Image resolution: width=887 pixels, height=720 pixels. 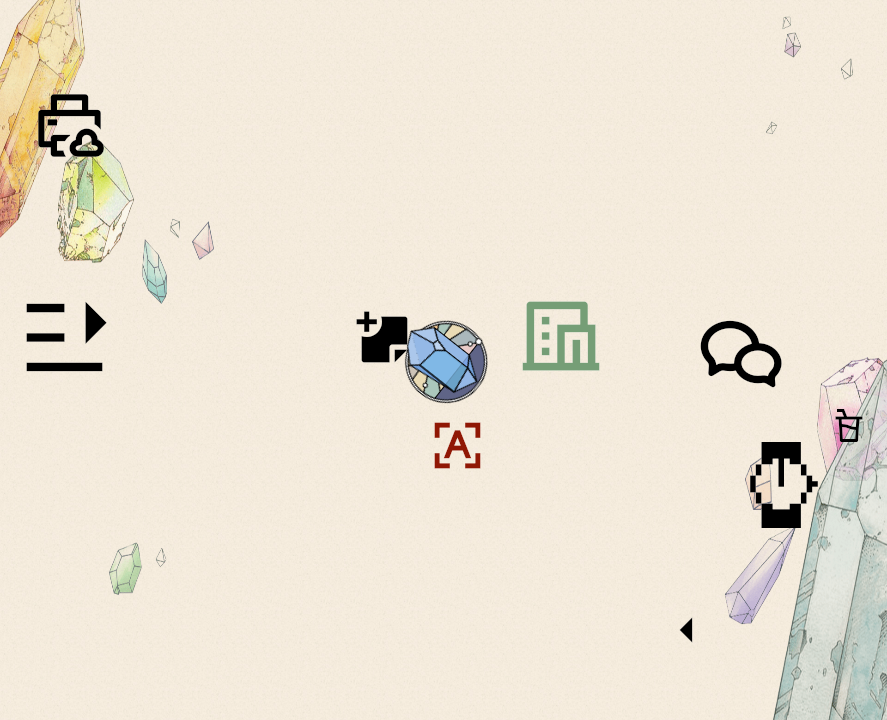 I want to click on scan text using optical character recognition (OCR), so click(x=457, y=445).